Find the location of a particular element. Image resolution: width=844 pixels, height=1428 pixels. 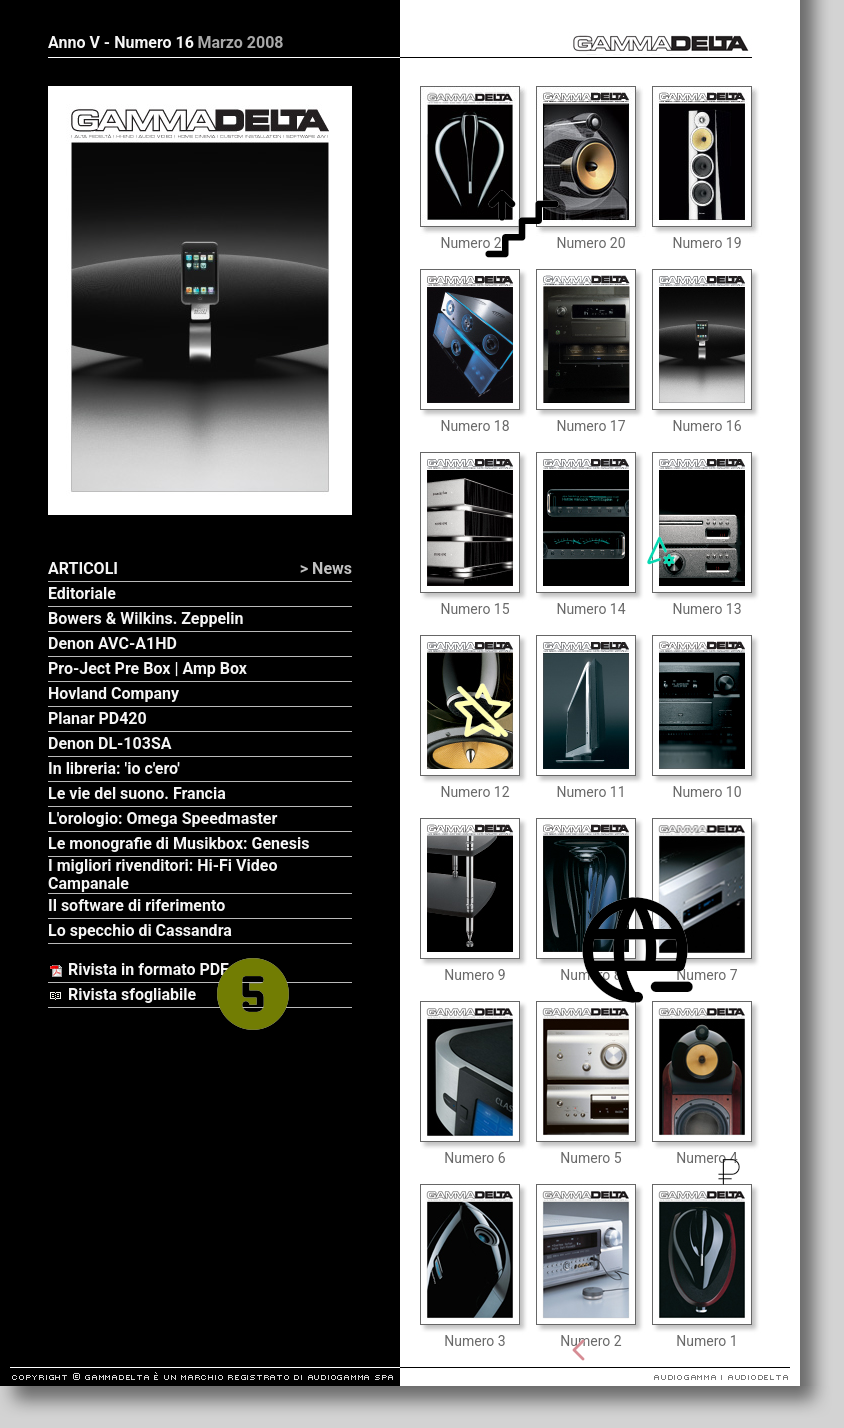

indicates step 5 in a multi-step process is located at coordinates (253, 994).